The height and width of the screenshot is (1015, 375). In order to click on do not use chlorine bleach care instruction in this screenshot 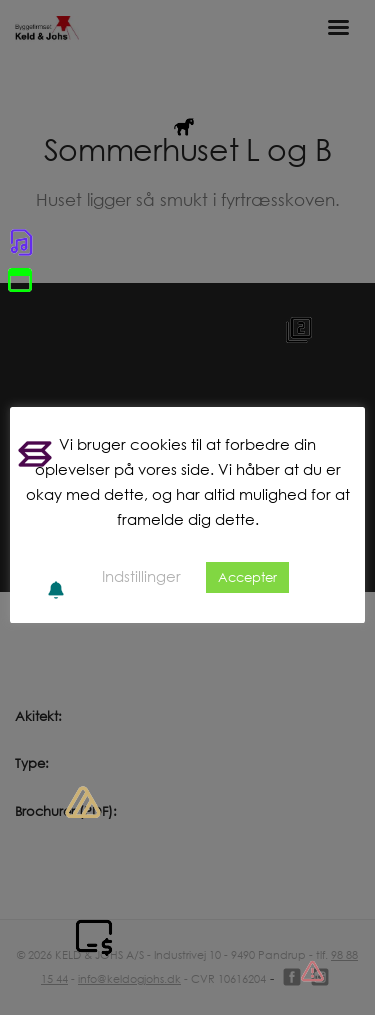, I will do `click(83, 804)`.